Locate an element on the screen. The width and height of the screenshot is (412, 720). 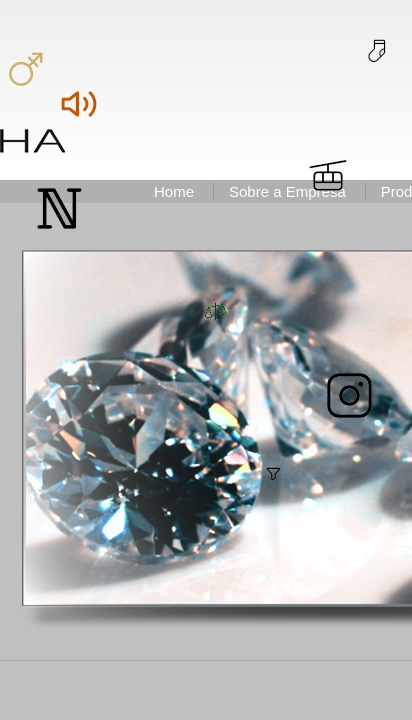
open instagram app is located at coordinates (349, 395).